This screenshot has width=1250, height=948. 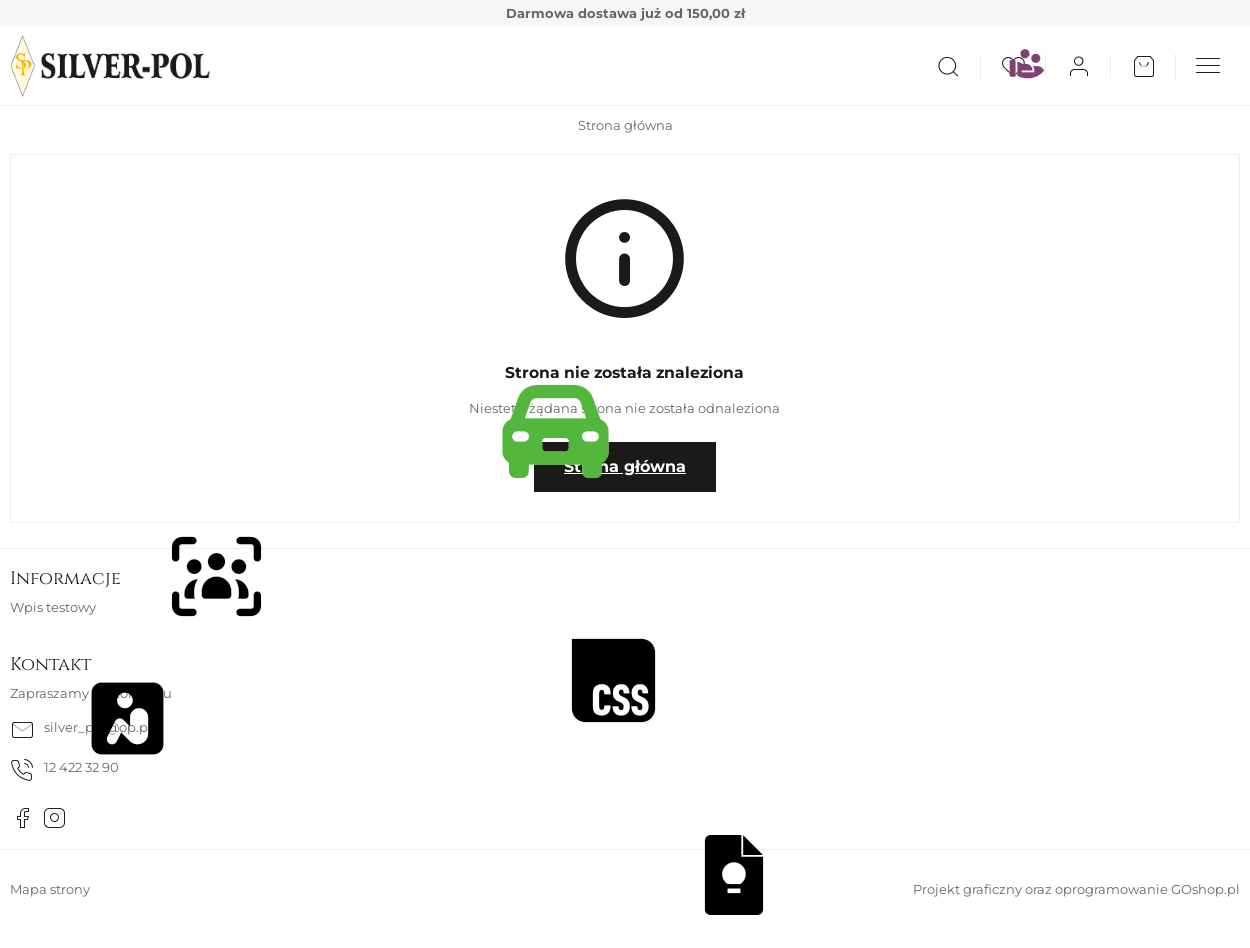 I want to click on open google keep app, so click(x=734, y=875).